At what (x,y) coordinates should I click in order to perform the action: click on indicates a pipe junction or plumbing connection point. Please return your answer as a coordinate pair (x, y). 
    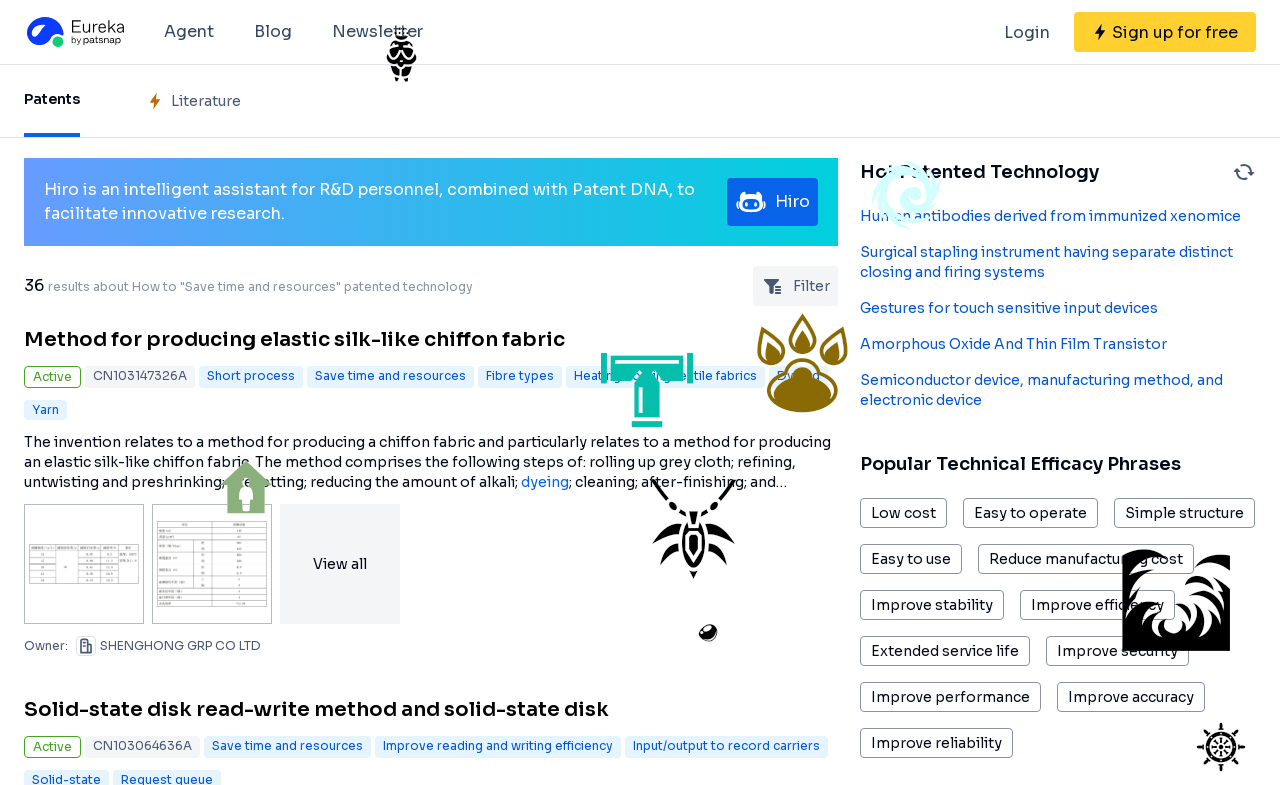
    Looking at the image, I should click on (647, 381).